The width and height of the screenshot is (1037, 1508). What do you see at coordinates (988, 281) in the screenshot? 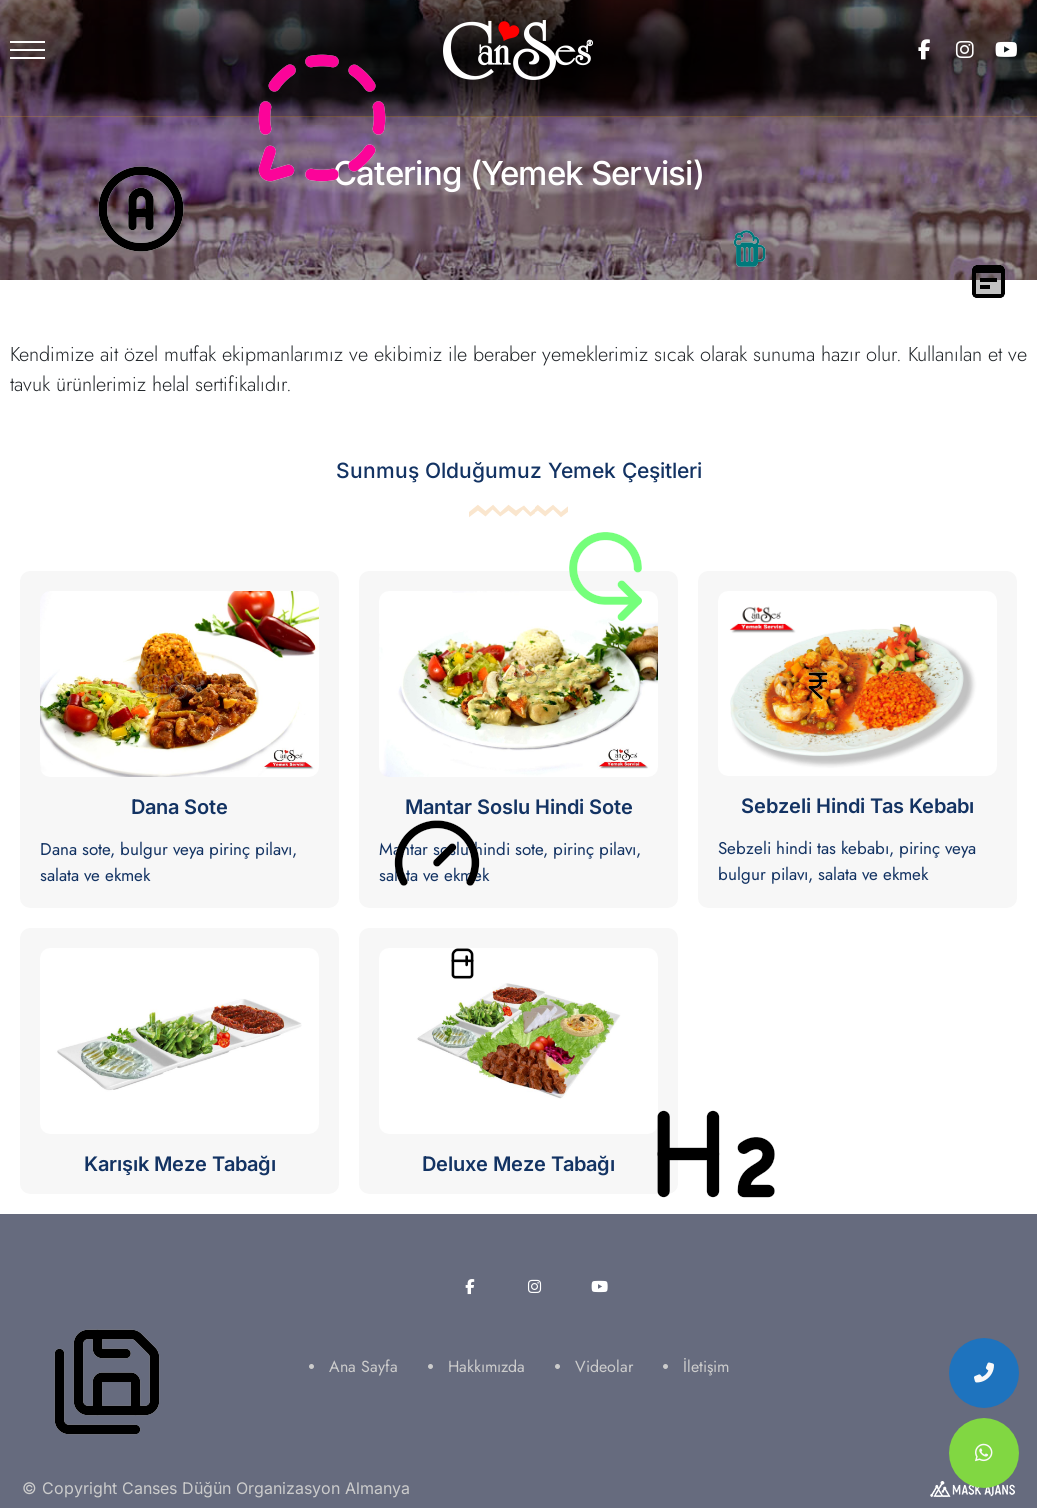
I see `open rich text editor` at bounding box center [988, 281].